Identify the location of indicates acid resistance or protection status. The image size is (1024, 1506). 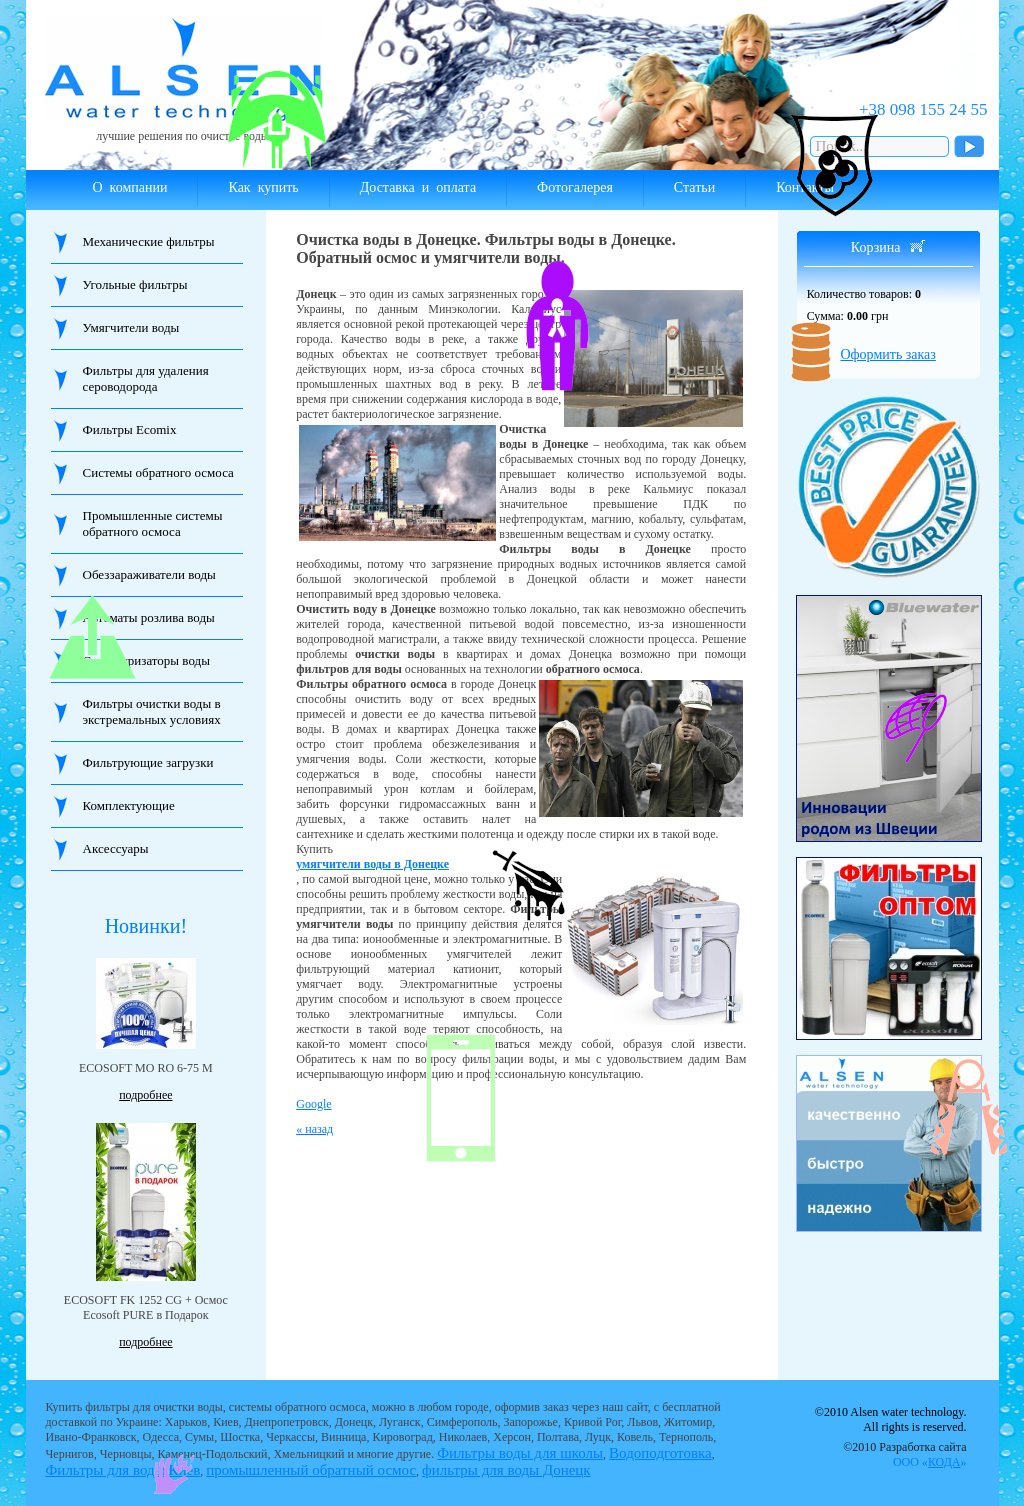
(834, 165).